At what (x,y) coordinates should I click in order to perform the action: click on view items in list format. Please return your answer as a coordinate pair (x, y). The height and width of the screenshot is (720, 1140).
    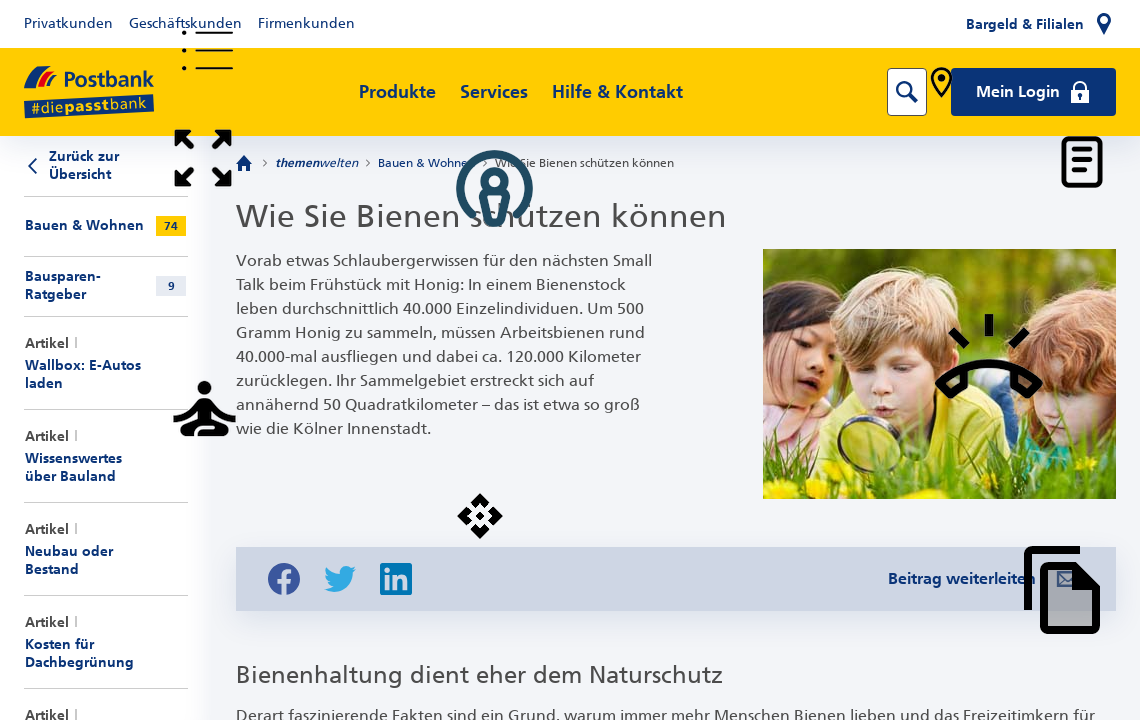
    Looking at the image, I should click on (207, 50).